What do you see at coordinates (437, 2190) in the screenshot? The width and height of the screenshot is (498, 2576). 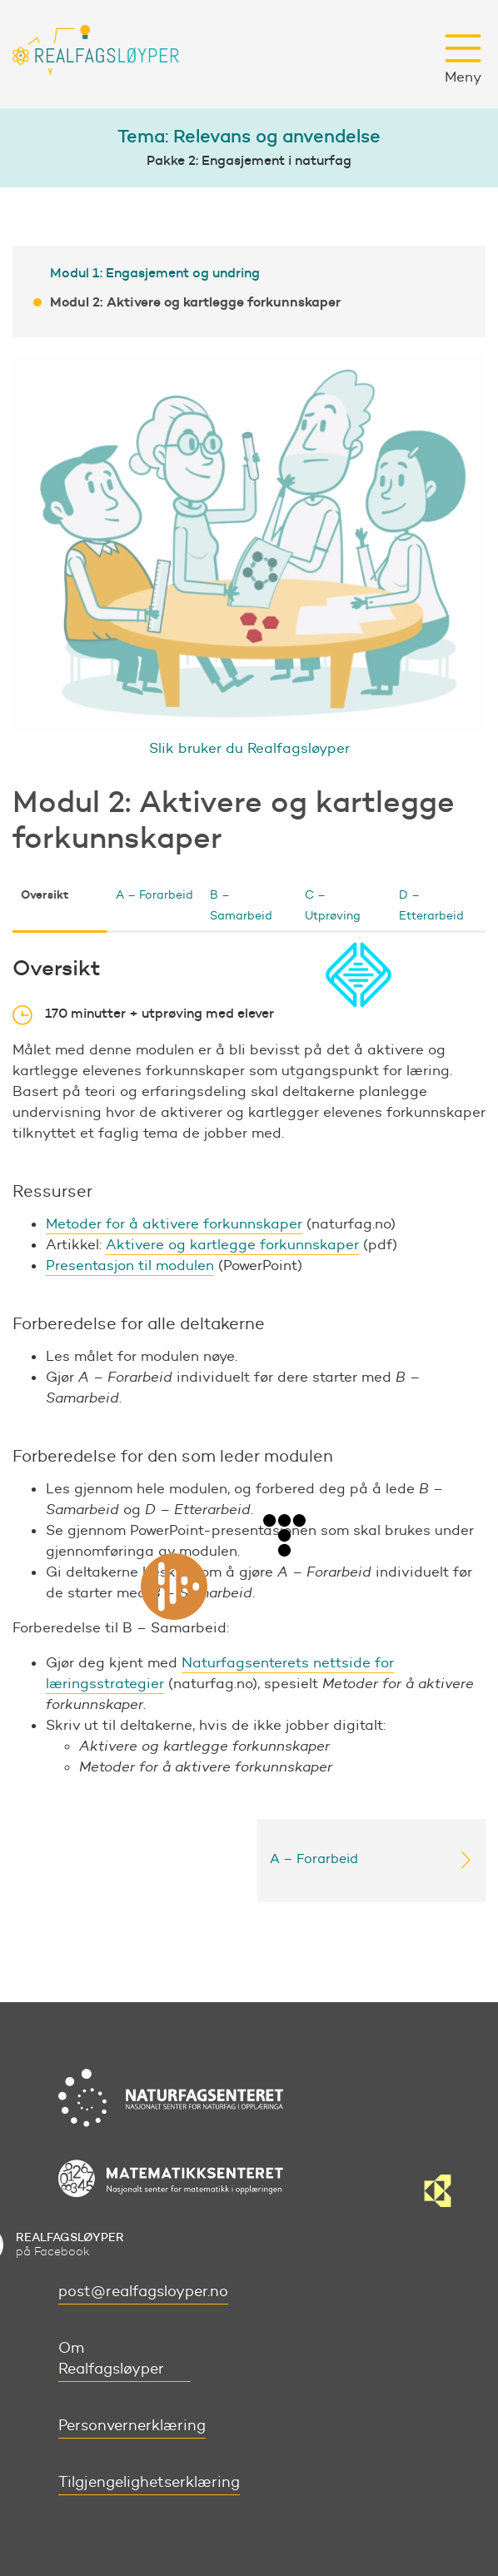 I see `kyocera brand logo` at bounding box center [437, 2190].